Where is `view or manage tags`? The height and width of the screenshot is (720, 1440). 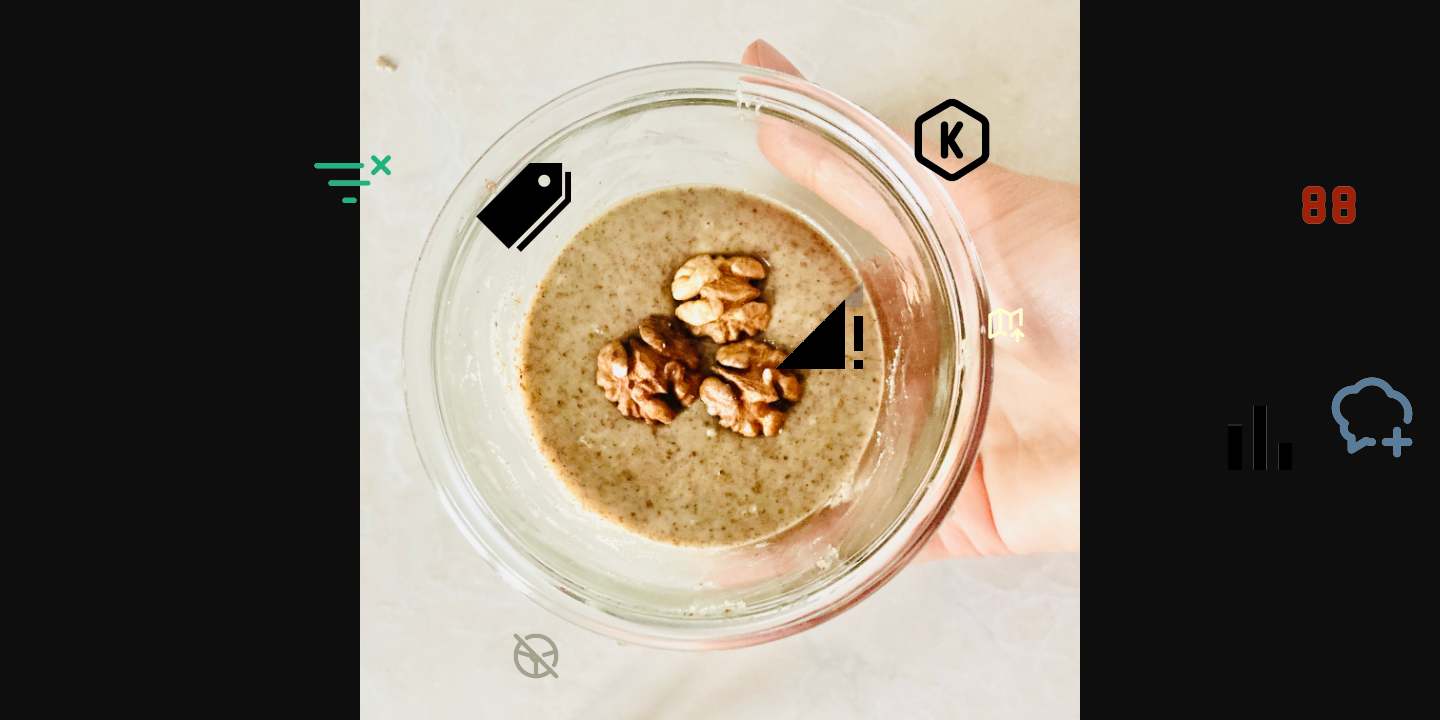
view or manage tags is located at coordinates (523, 207).